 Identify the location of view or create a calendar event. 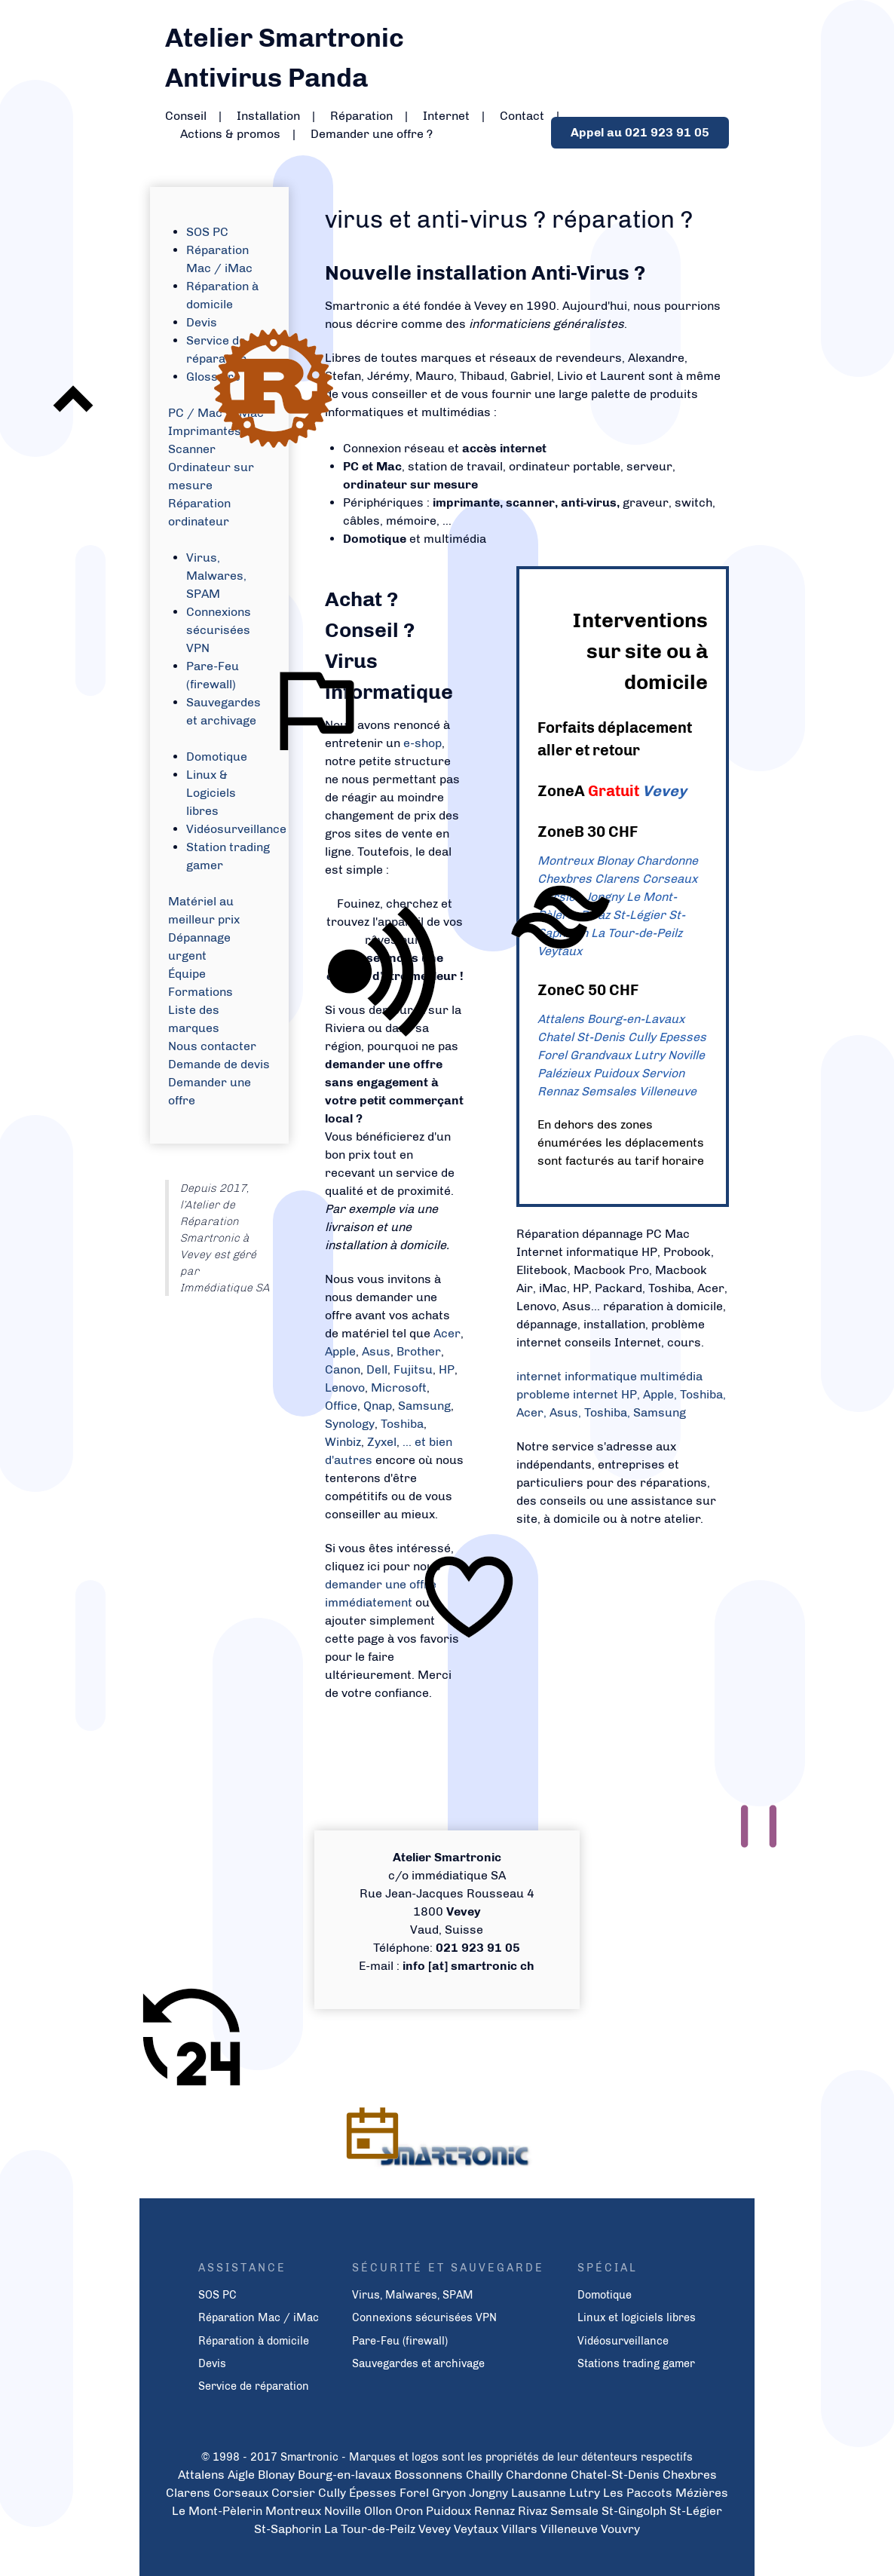
(372, 2136).